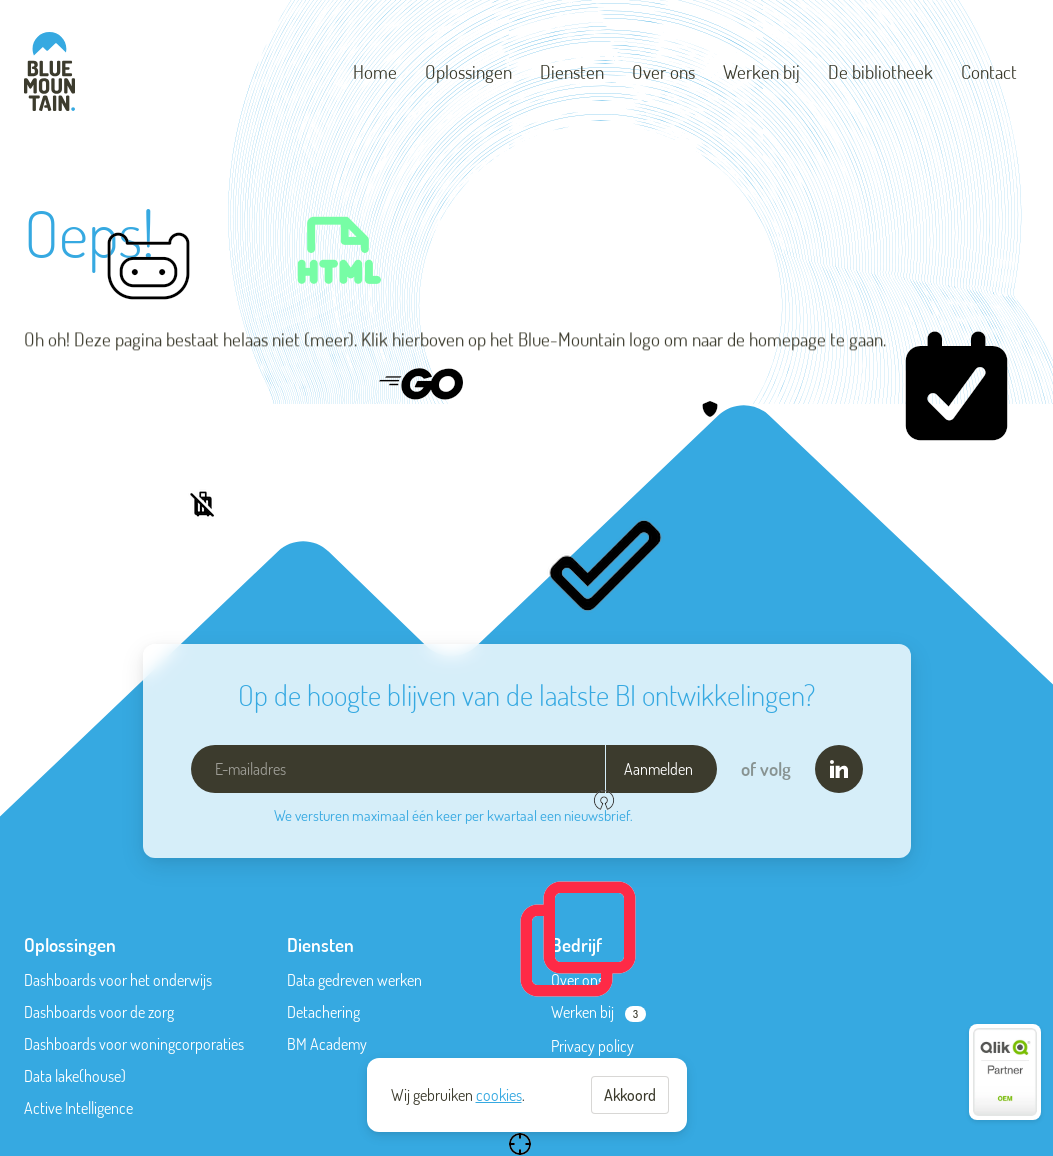 This screenshot has width=1053, height=1156. Describe the element at coordinates (338, 253) in the screenshot. I see `view or open an HTML file` at that location.